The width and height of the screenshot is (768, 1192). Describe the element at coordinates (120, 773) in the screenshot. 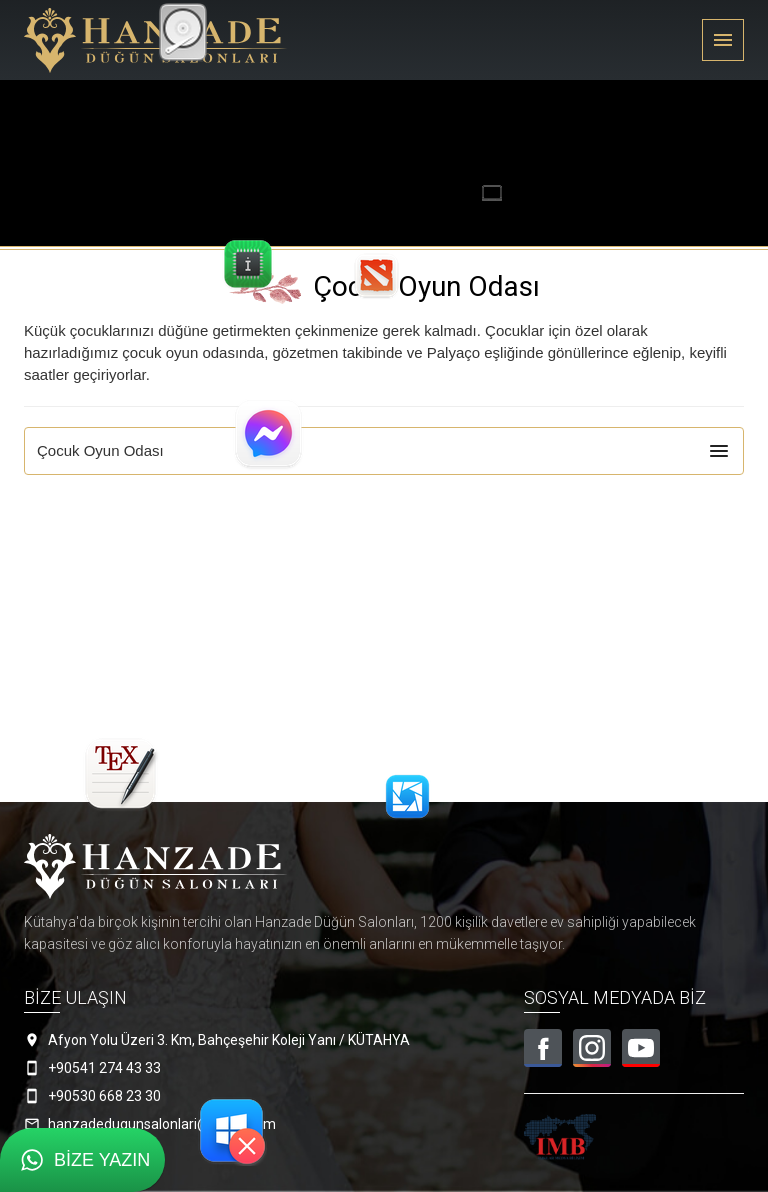

I see `open texstudio latex editor` at that location.